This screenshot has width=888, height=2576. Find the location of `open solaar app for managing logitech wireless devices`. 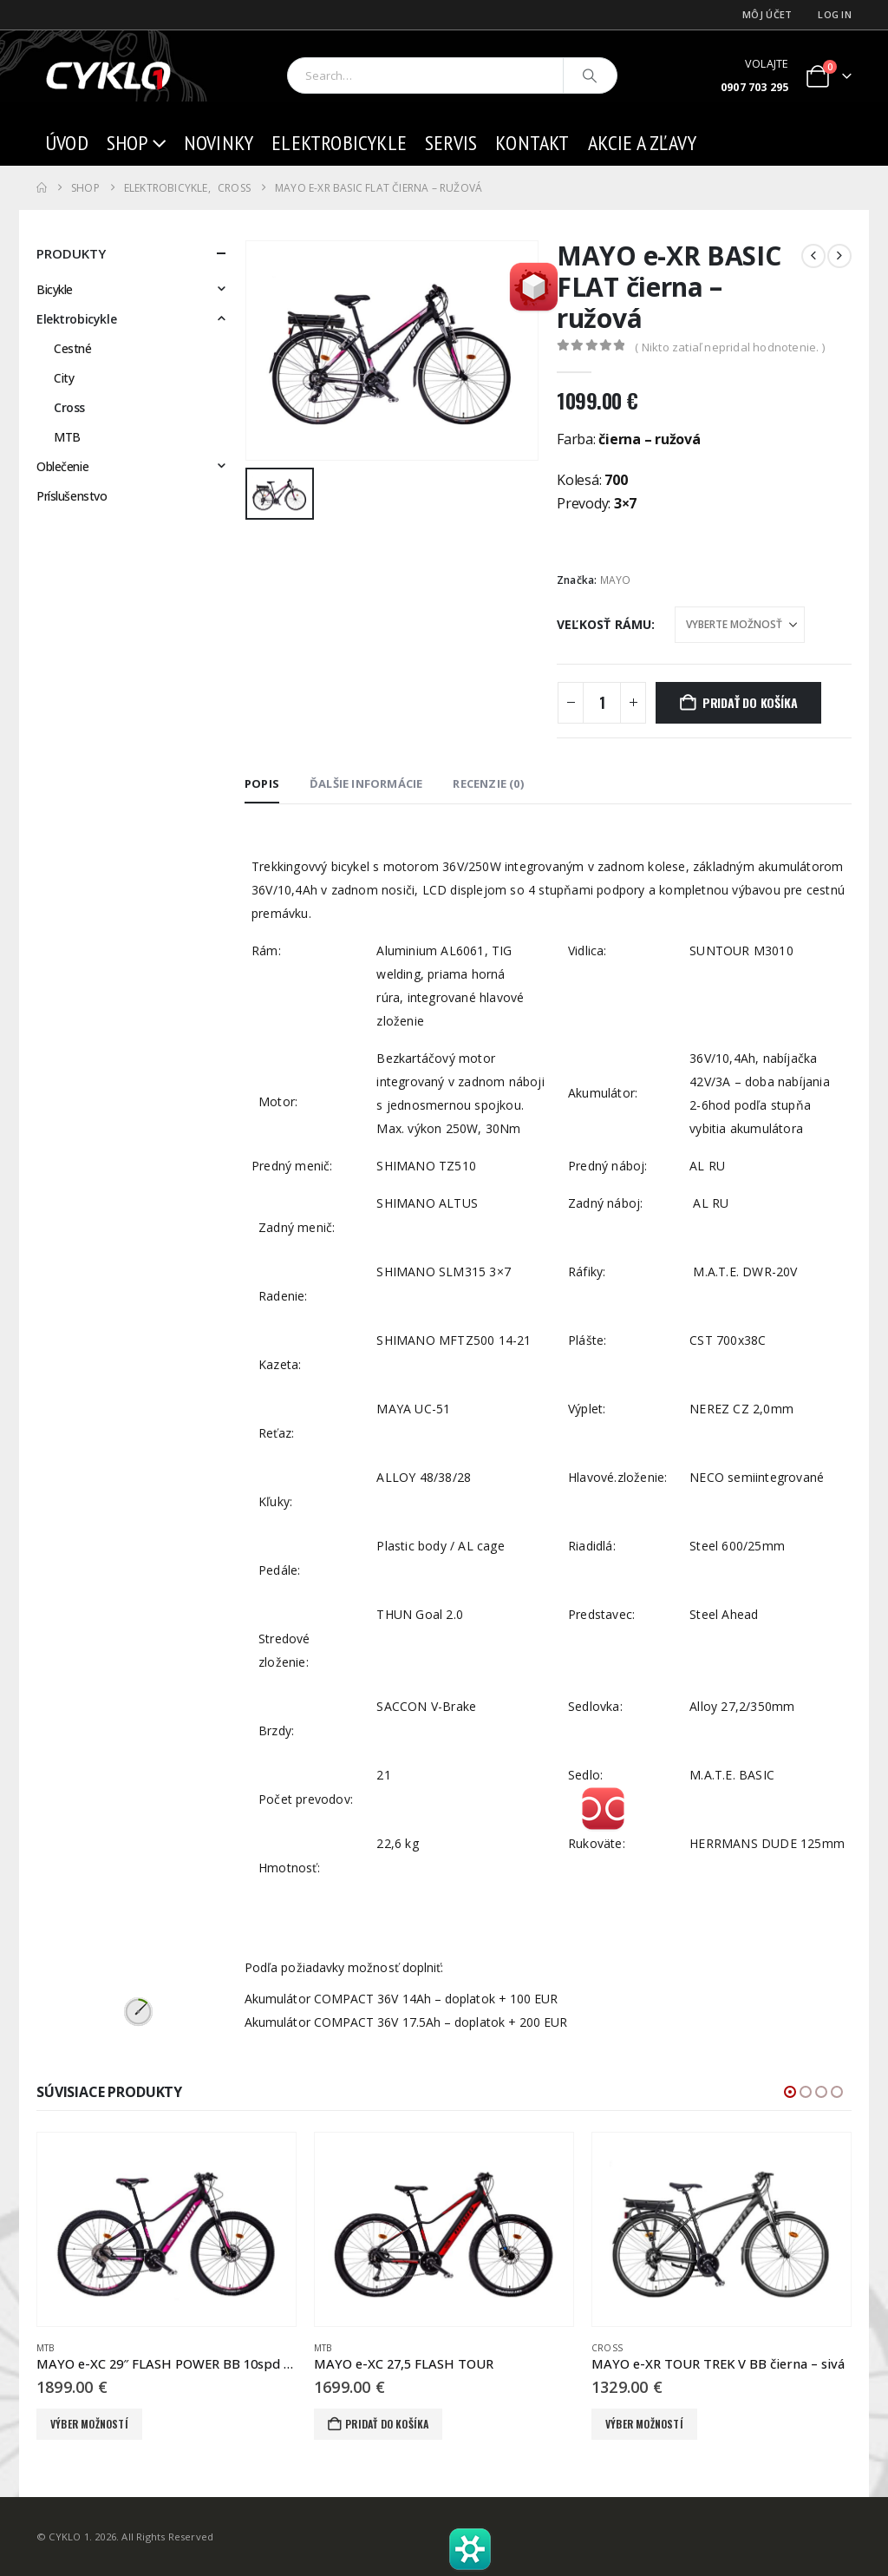

open solaar app for managing logitech wireless devices is located at coordinates (470, 2549).